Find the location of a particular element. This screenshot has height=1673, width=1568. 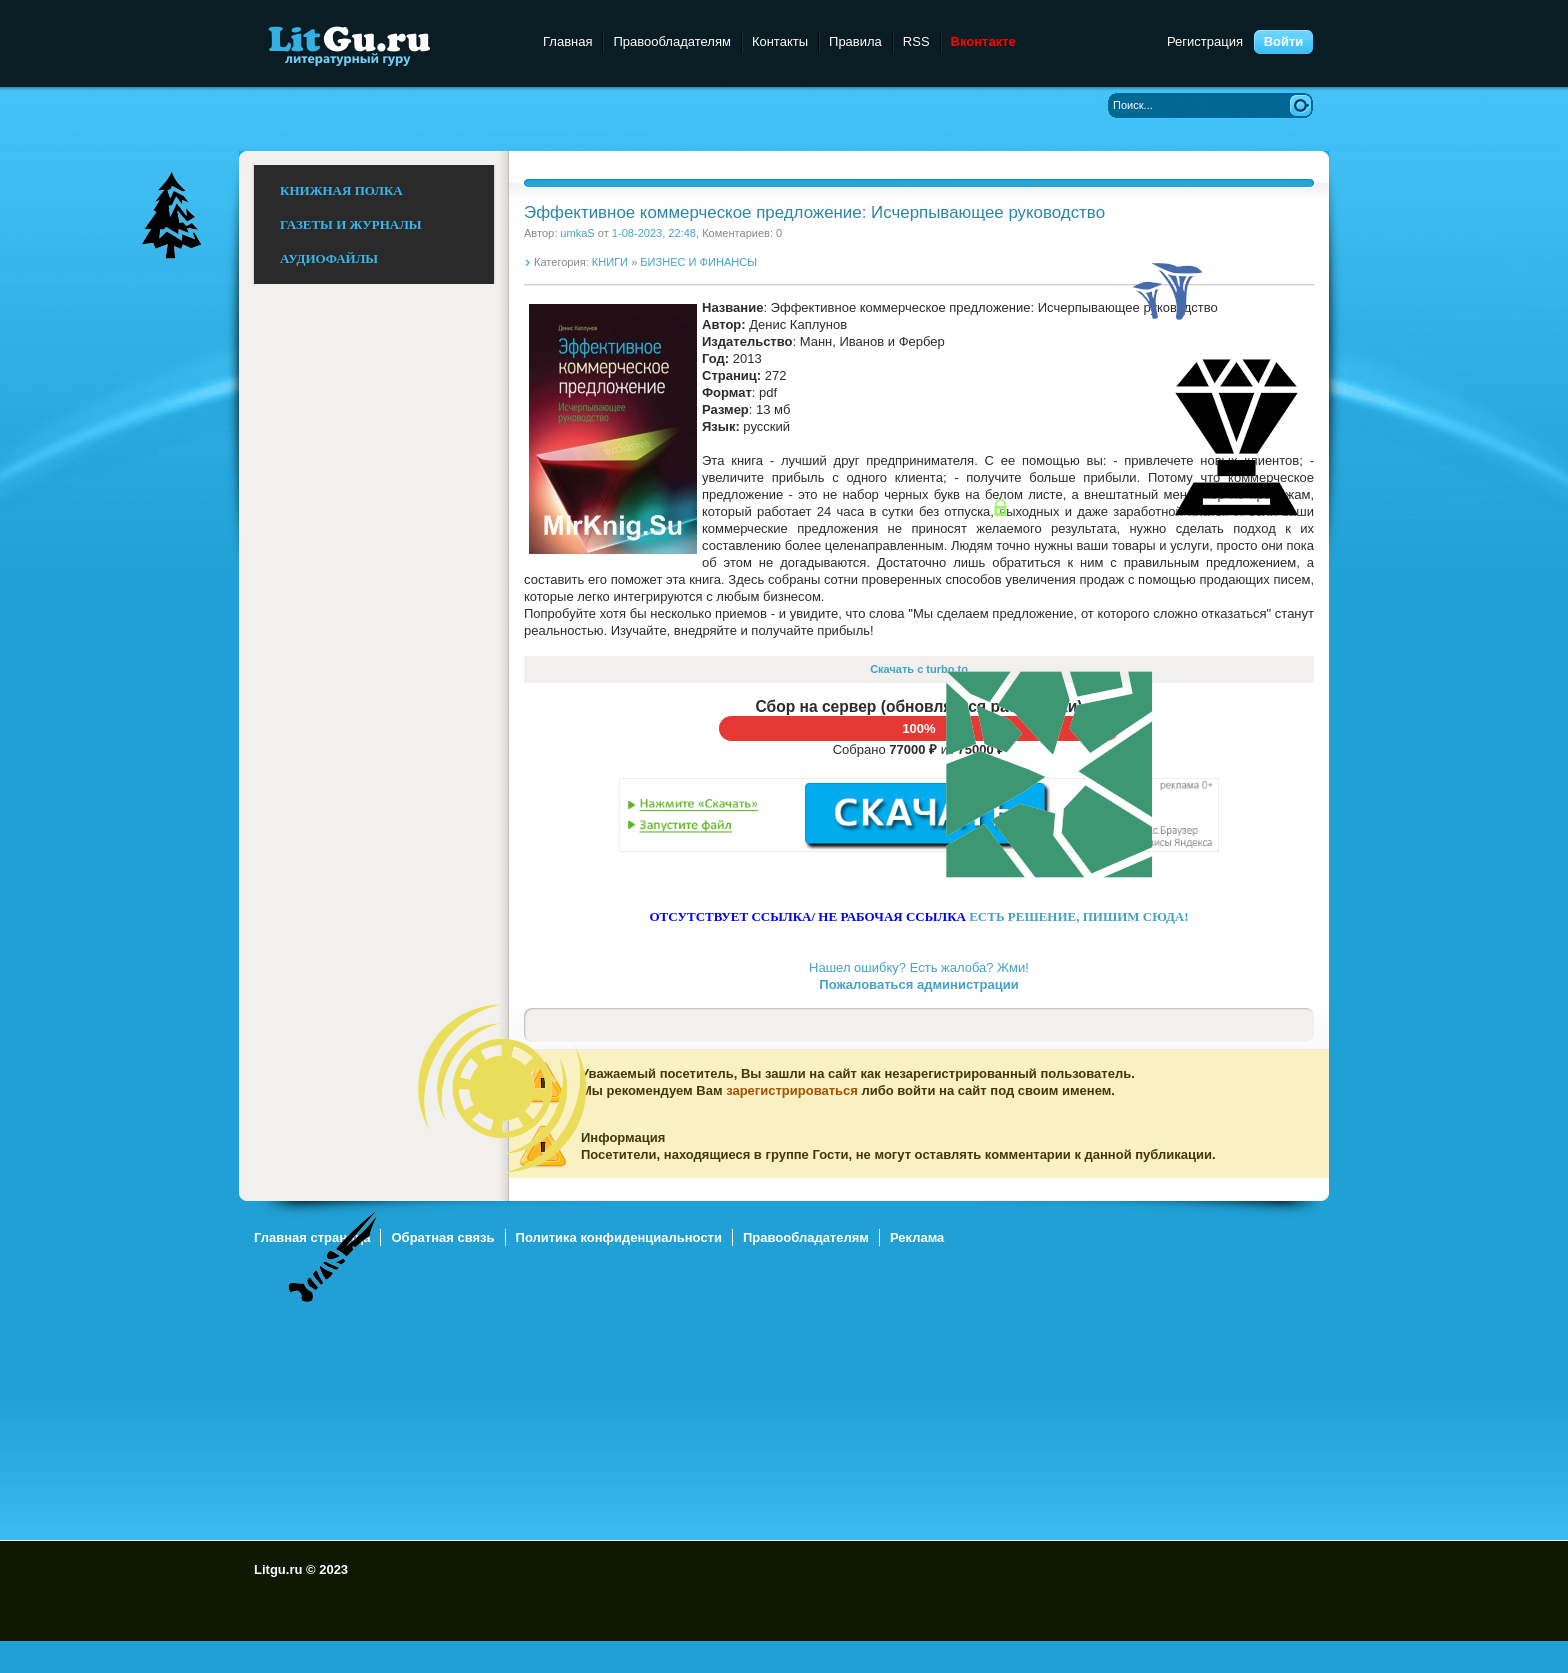

equip a bone knife weapon is located at coordinates (333, 1256).